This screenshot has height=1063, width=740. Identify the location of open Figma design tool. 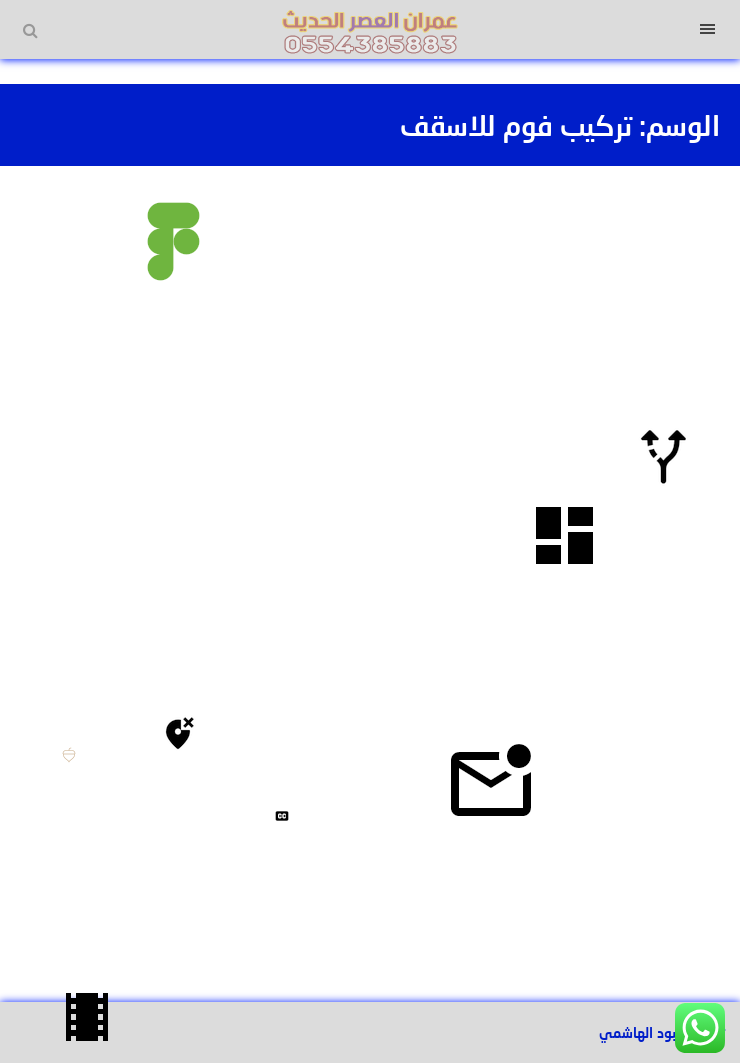
(173, 241).